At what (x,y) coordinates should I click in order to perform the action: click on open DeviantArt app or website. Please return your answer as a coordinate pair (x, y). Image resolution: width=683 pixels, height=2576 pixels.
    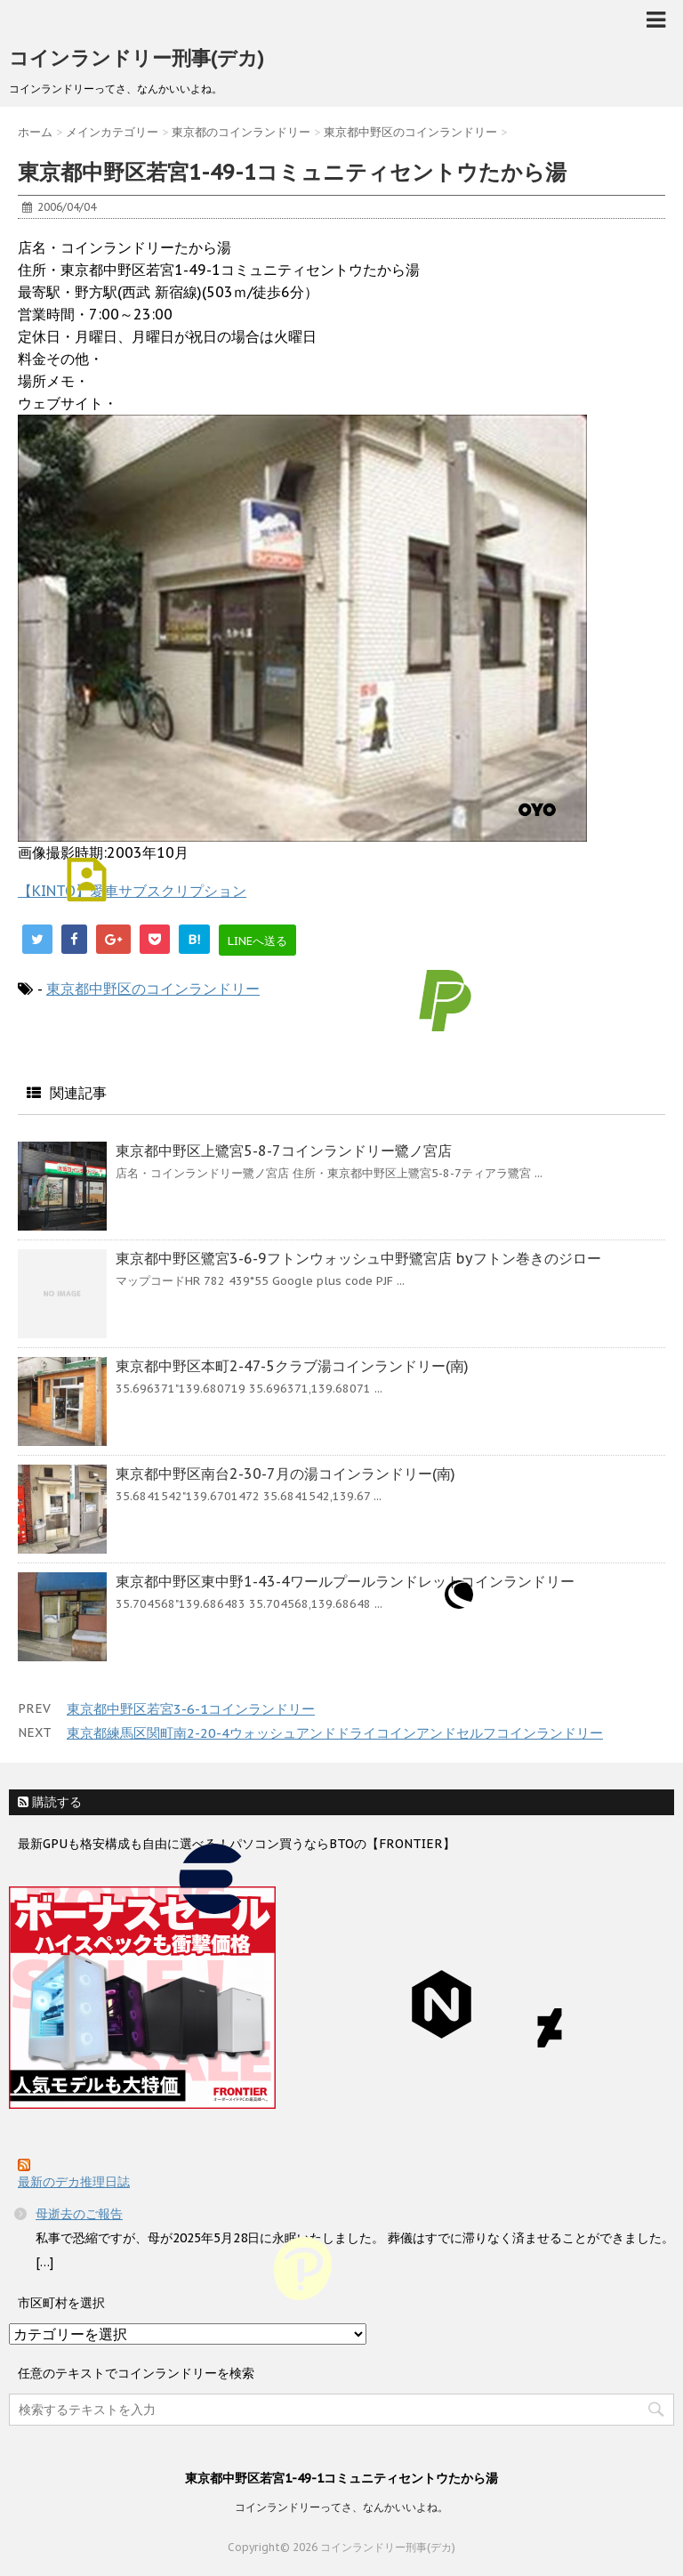
    Looking at the image, I should click on (550, 2028).